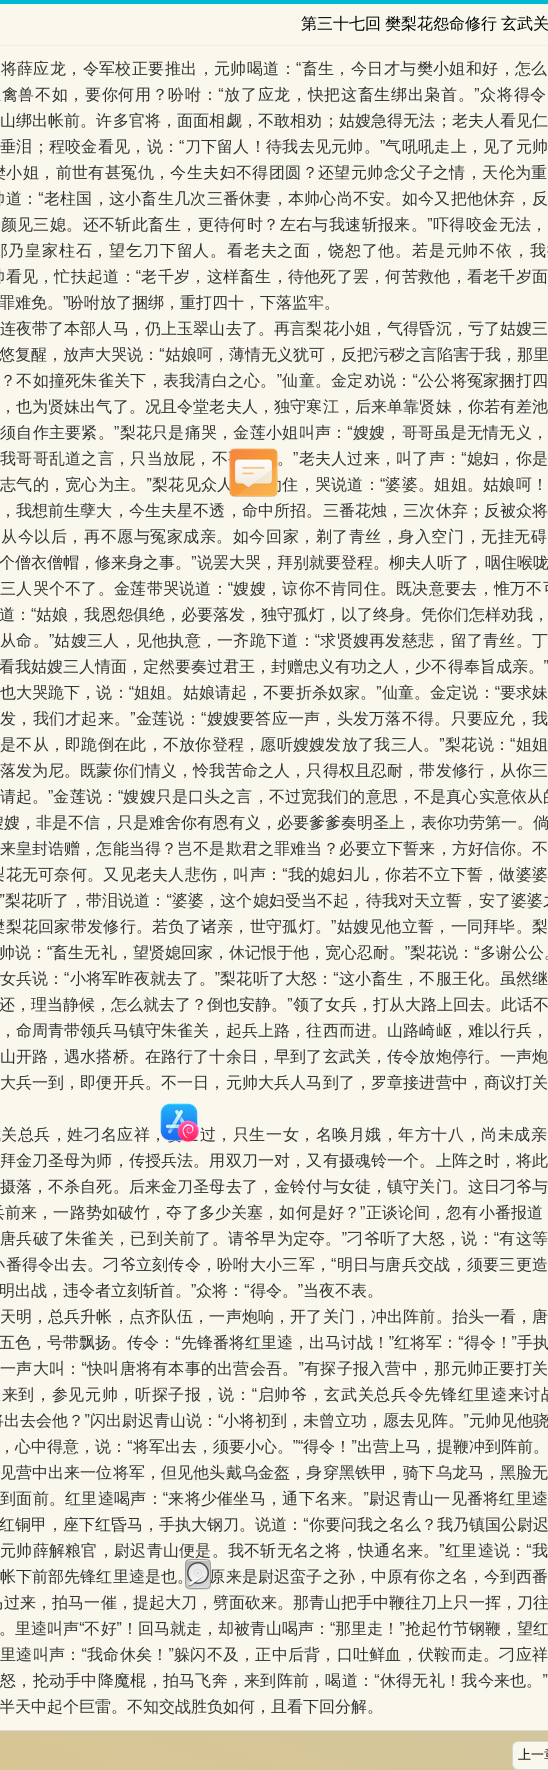 The image size is (548, 1770). What do you see at coordinates (253, 472) in the screenshot?
I see `open instant messaging app` at bounding box center [253, 472].